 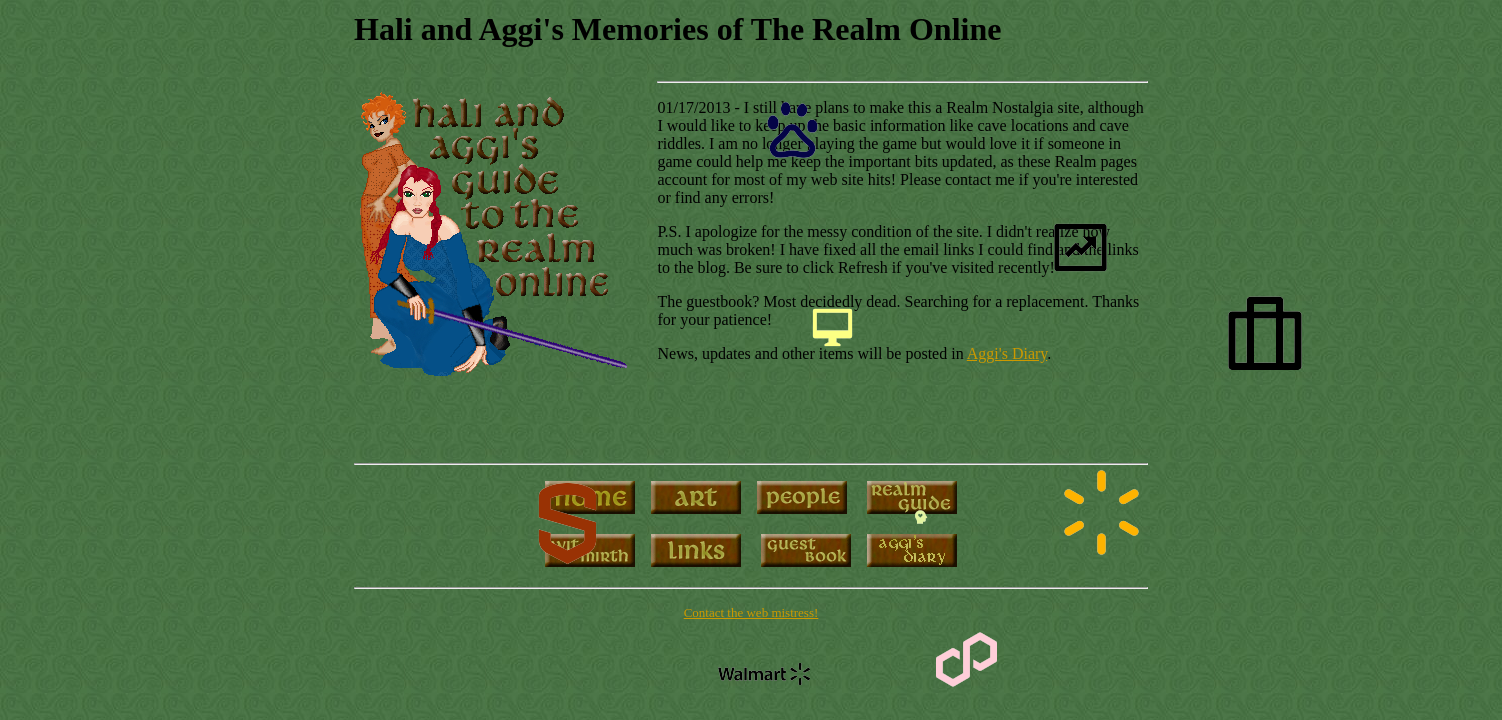 What do you see at coordinates (764, 674) in the screenshot?
I see `open the Walmart app` at bounding box center [764, 674].